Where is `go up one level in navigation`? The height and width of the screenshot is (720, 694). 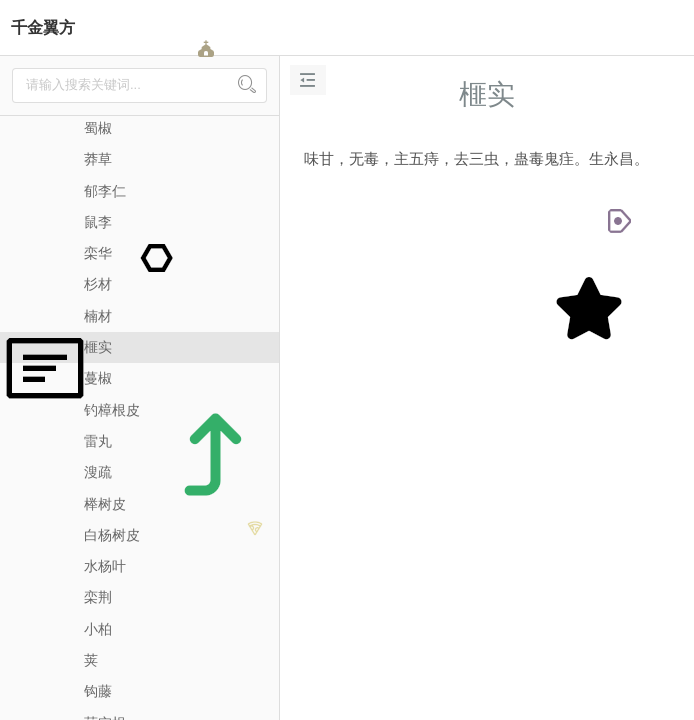 go up one level in navigation is located at coordinates (215, 454).